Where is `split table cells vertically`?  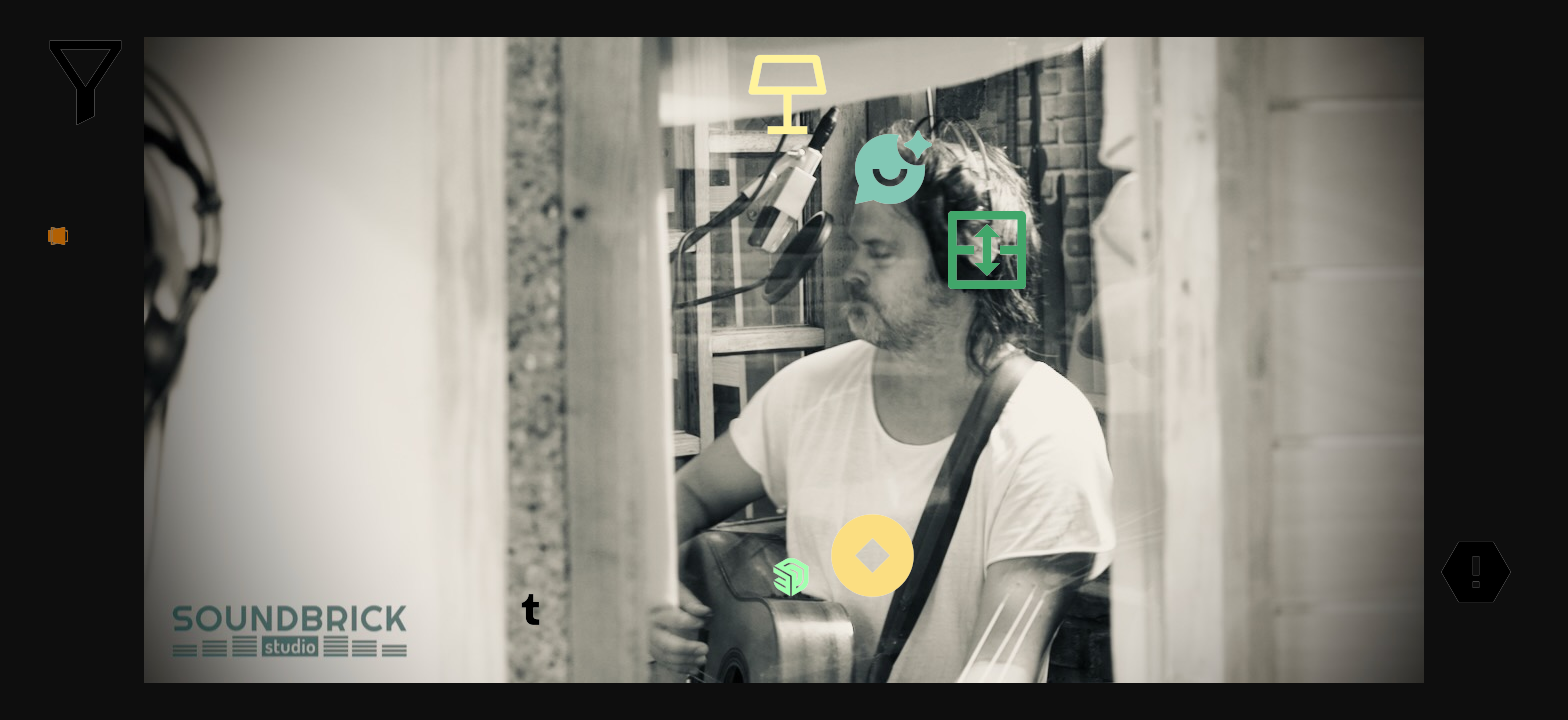
split table cells vertically is located at coordinates (987, 250).